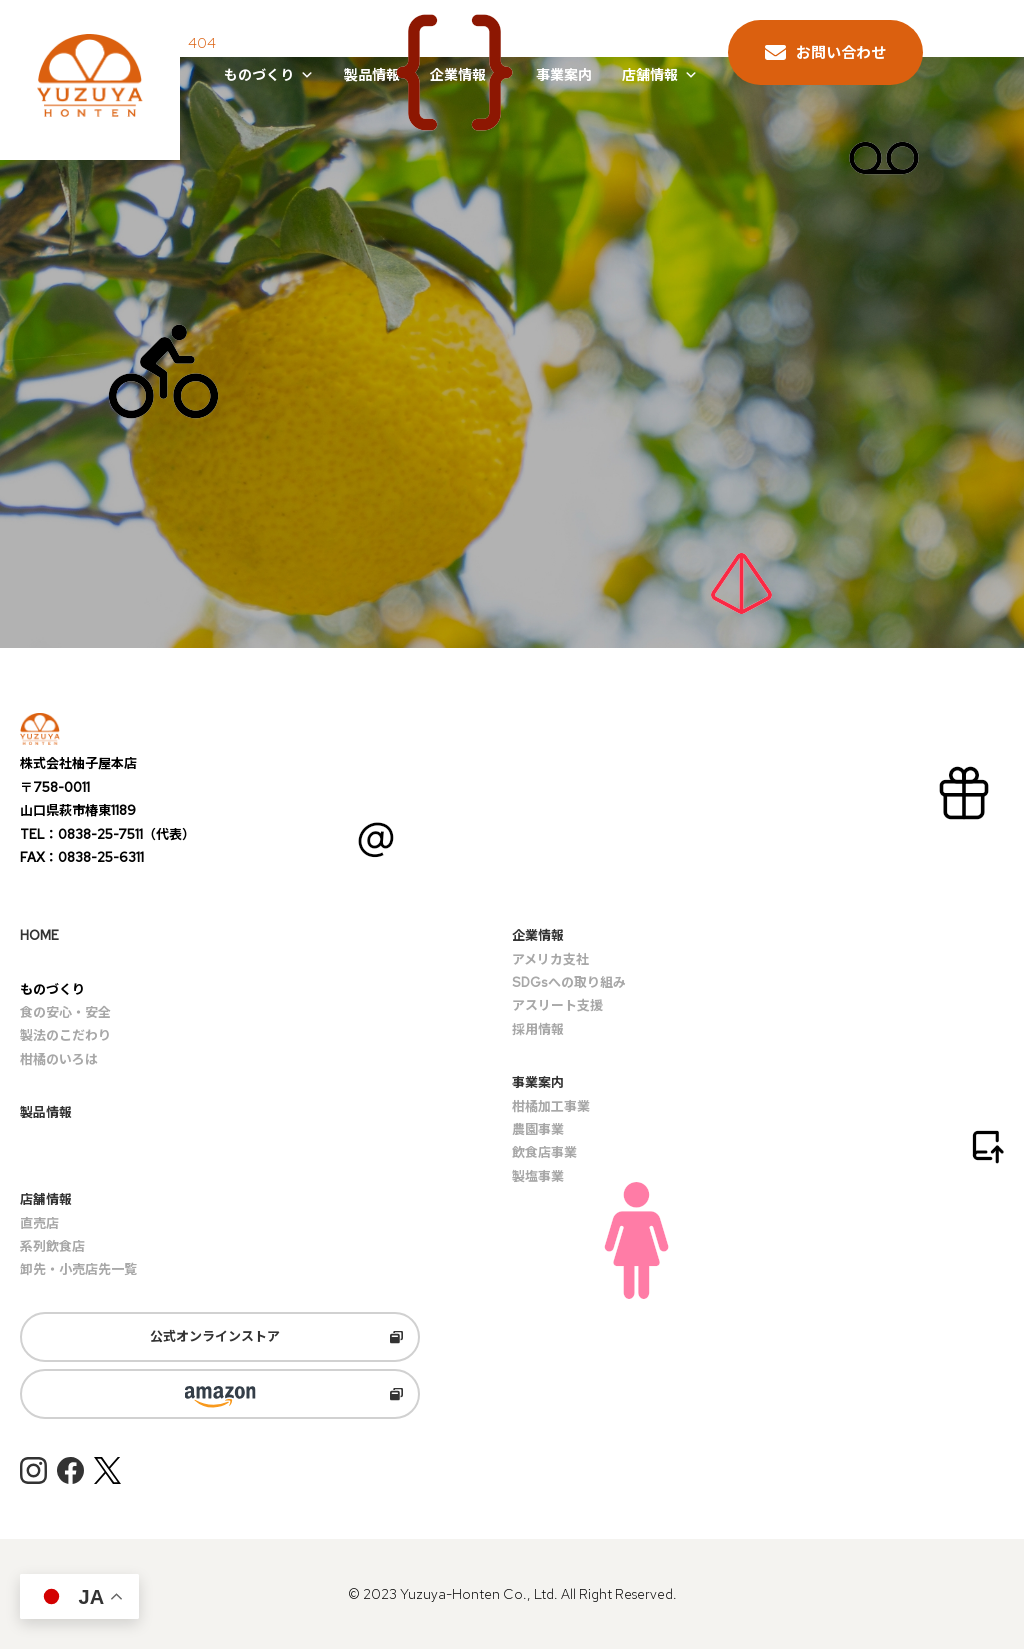 Image resolution: width=1024 pixels, height=1649 pixels. What do you see at coordinates (987, 1145) in the screenshot?
I see `upload a book or document` at bounding box center [987, 1145].